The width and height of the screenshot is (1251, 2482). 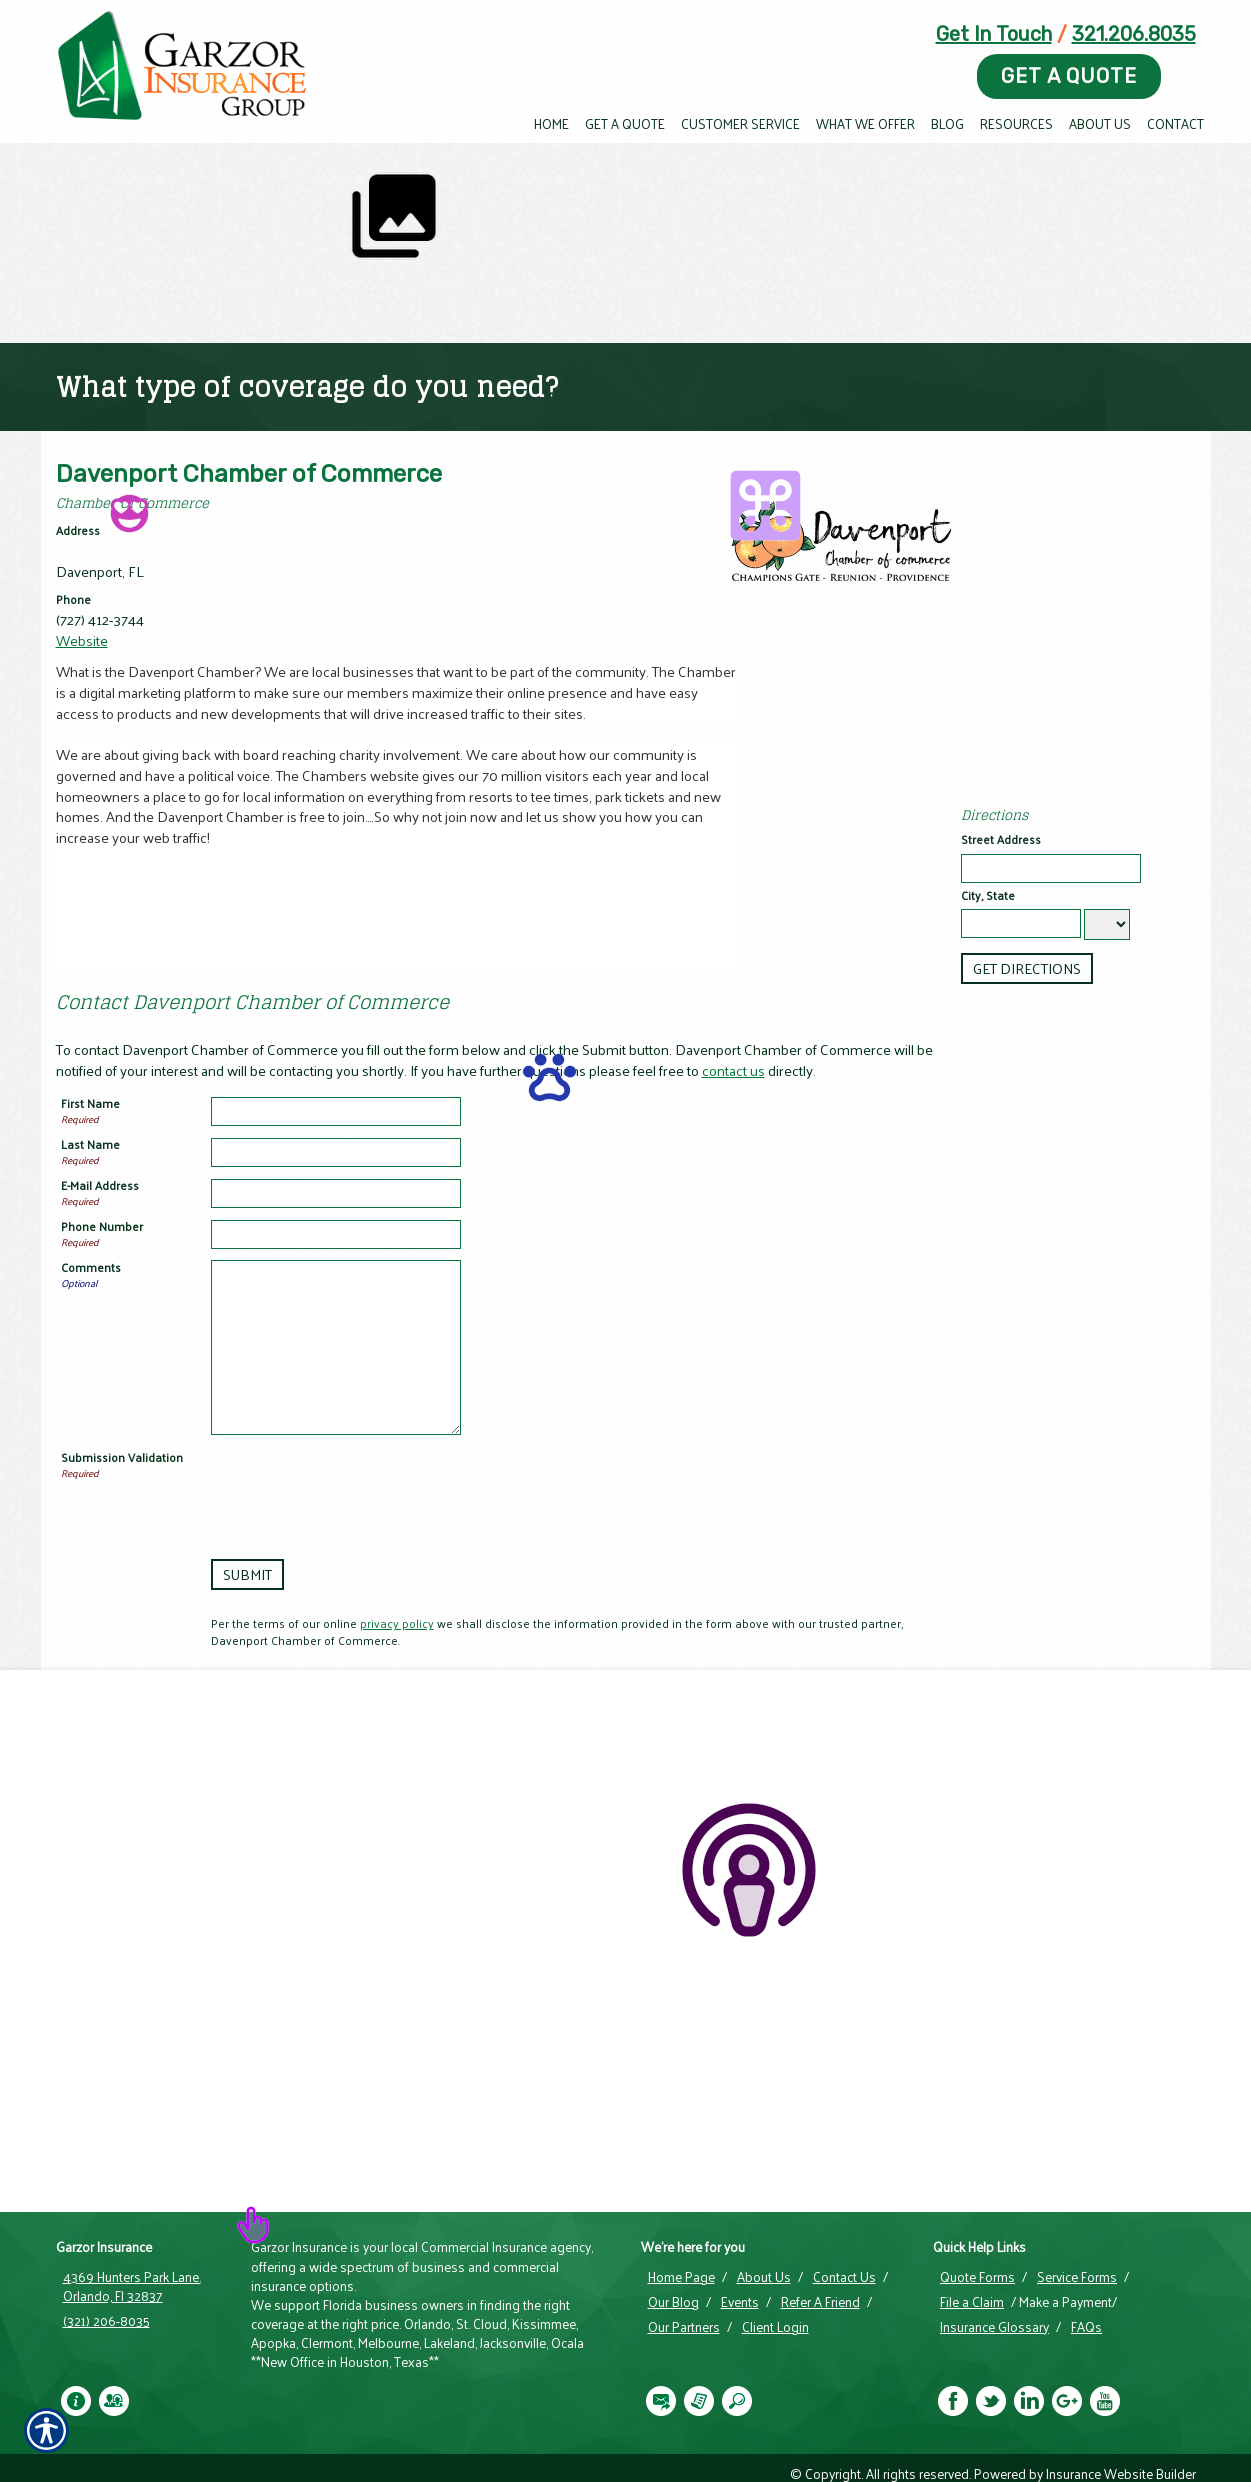 I want to click on open Apple Podcasts app, so click(x=749, y=1870).